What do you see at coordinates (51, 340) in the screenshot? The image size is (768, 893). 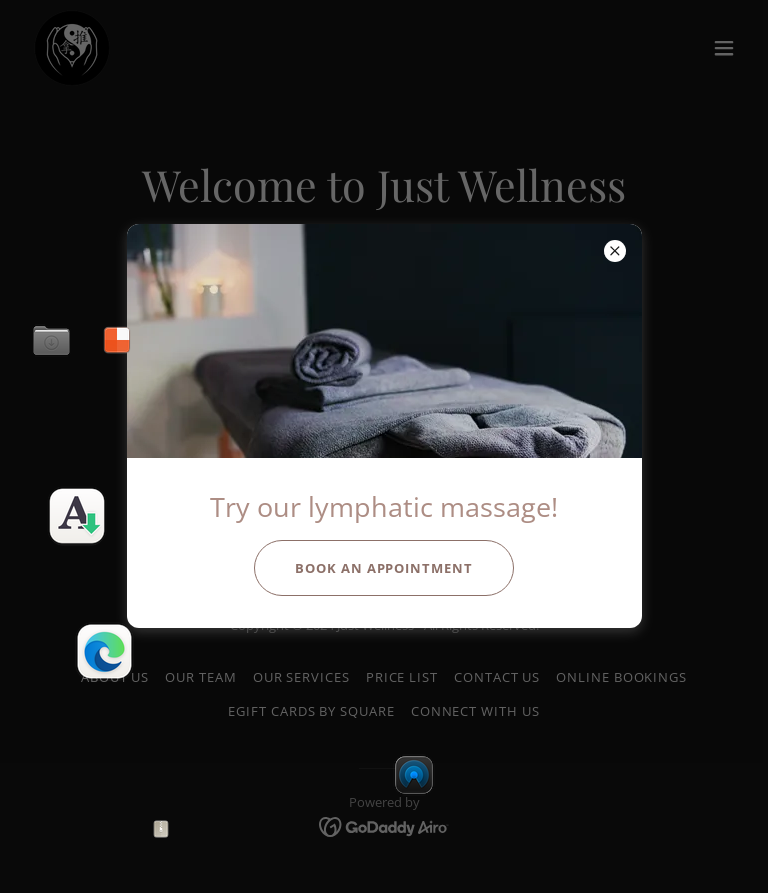 I see `access your downloads folder` at bounding box center [51, 340].